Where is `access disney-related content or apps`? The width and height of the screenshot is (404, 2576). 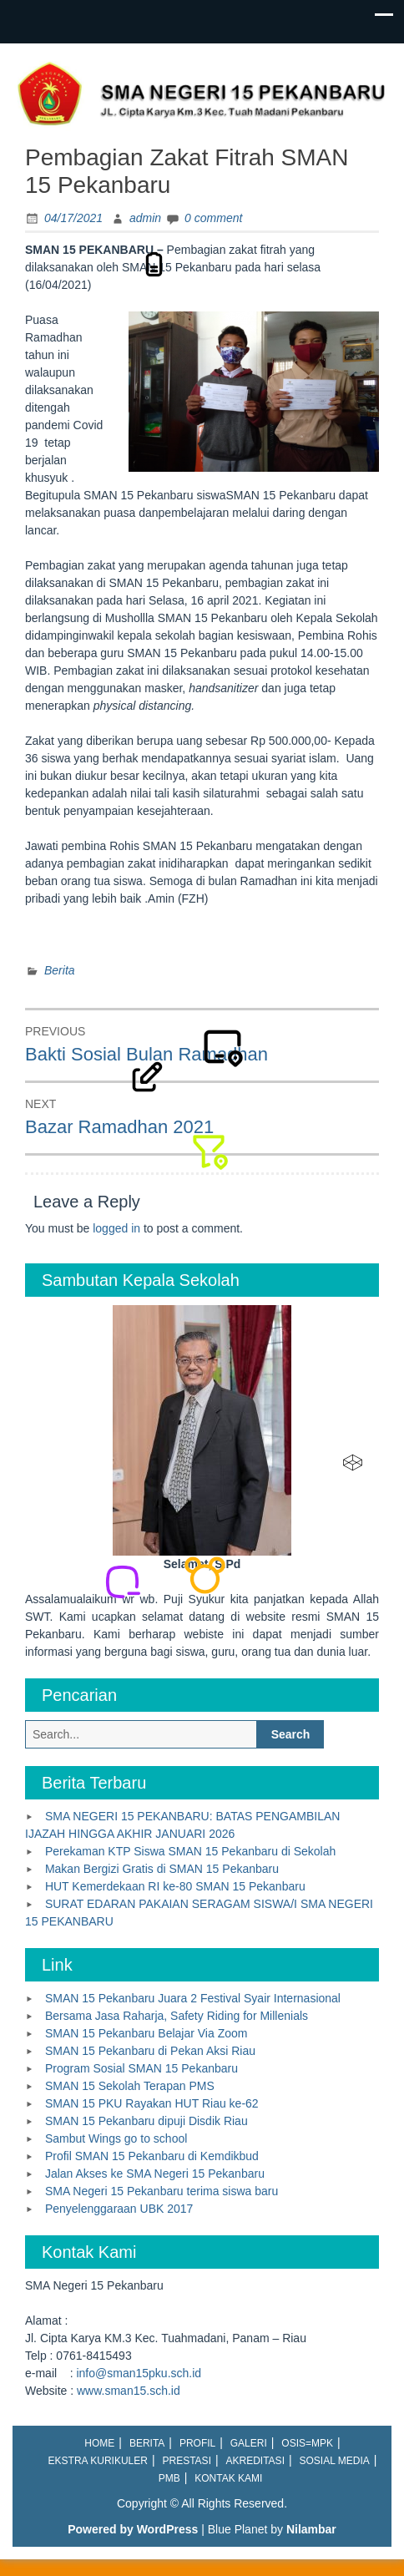
access disney-related content or apps is located at coordinates (205, 1575).